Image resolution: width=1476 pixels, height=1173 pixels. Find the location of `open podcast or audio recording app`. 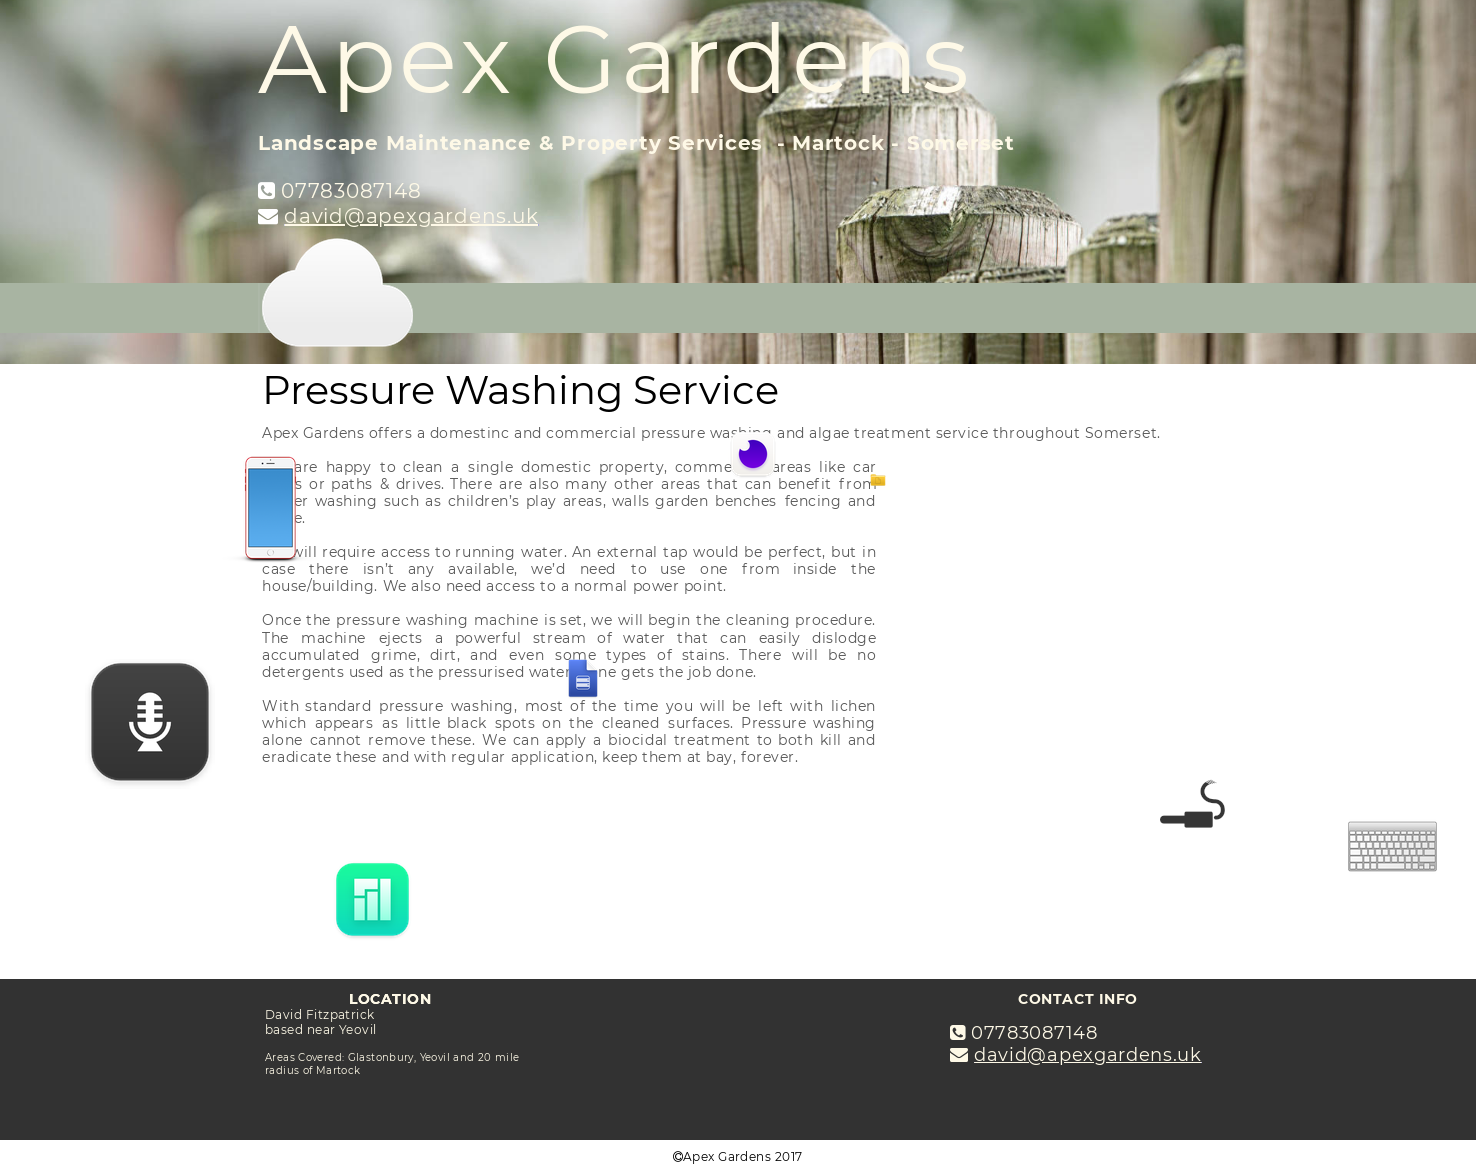

open podcast or audio recording app is located at coordinates (150, 724).